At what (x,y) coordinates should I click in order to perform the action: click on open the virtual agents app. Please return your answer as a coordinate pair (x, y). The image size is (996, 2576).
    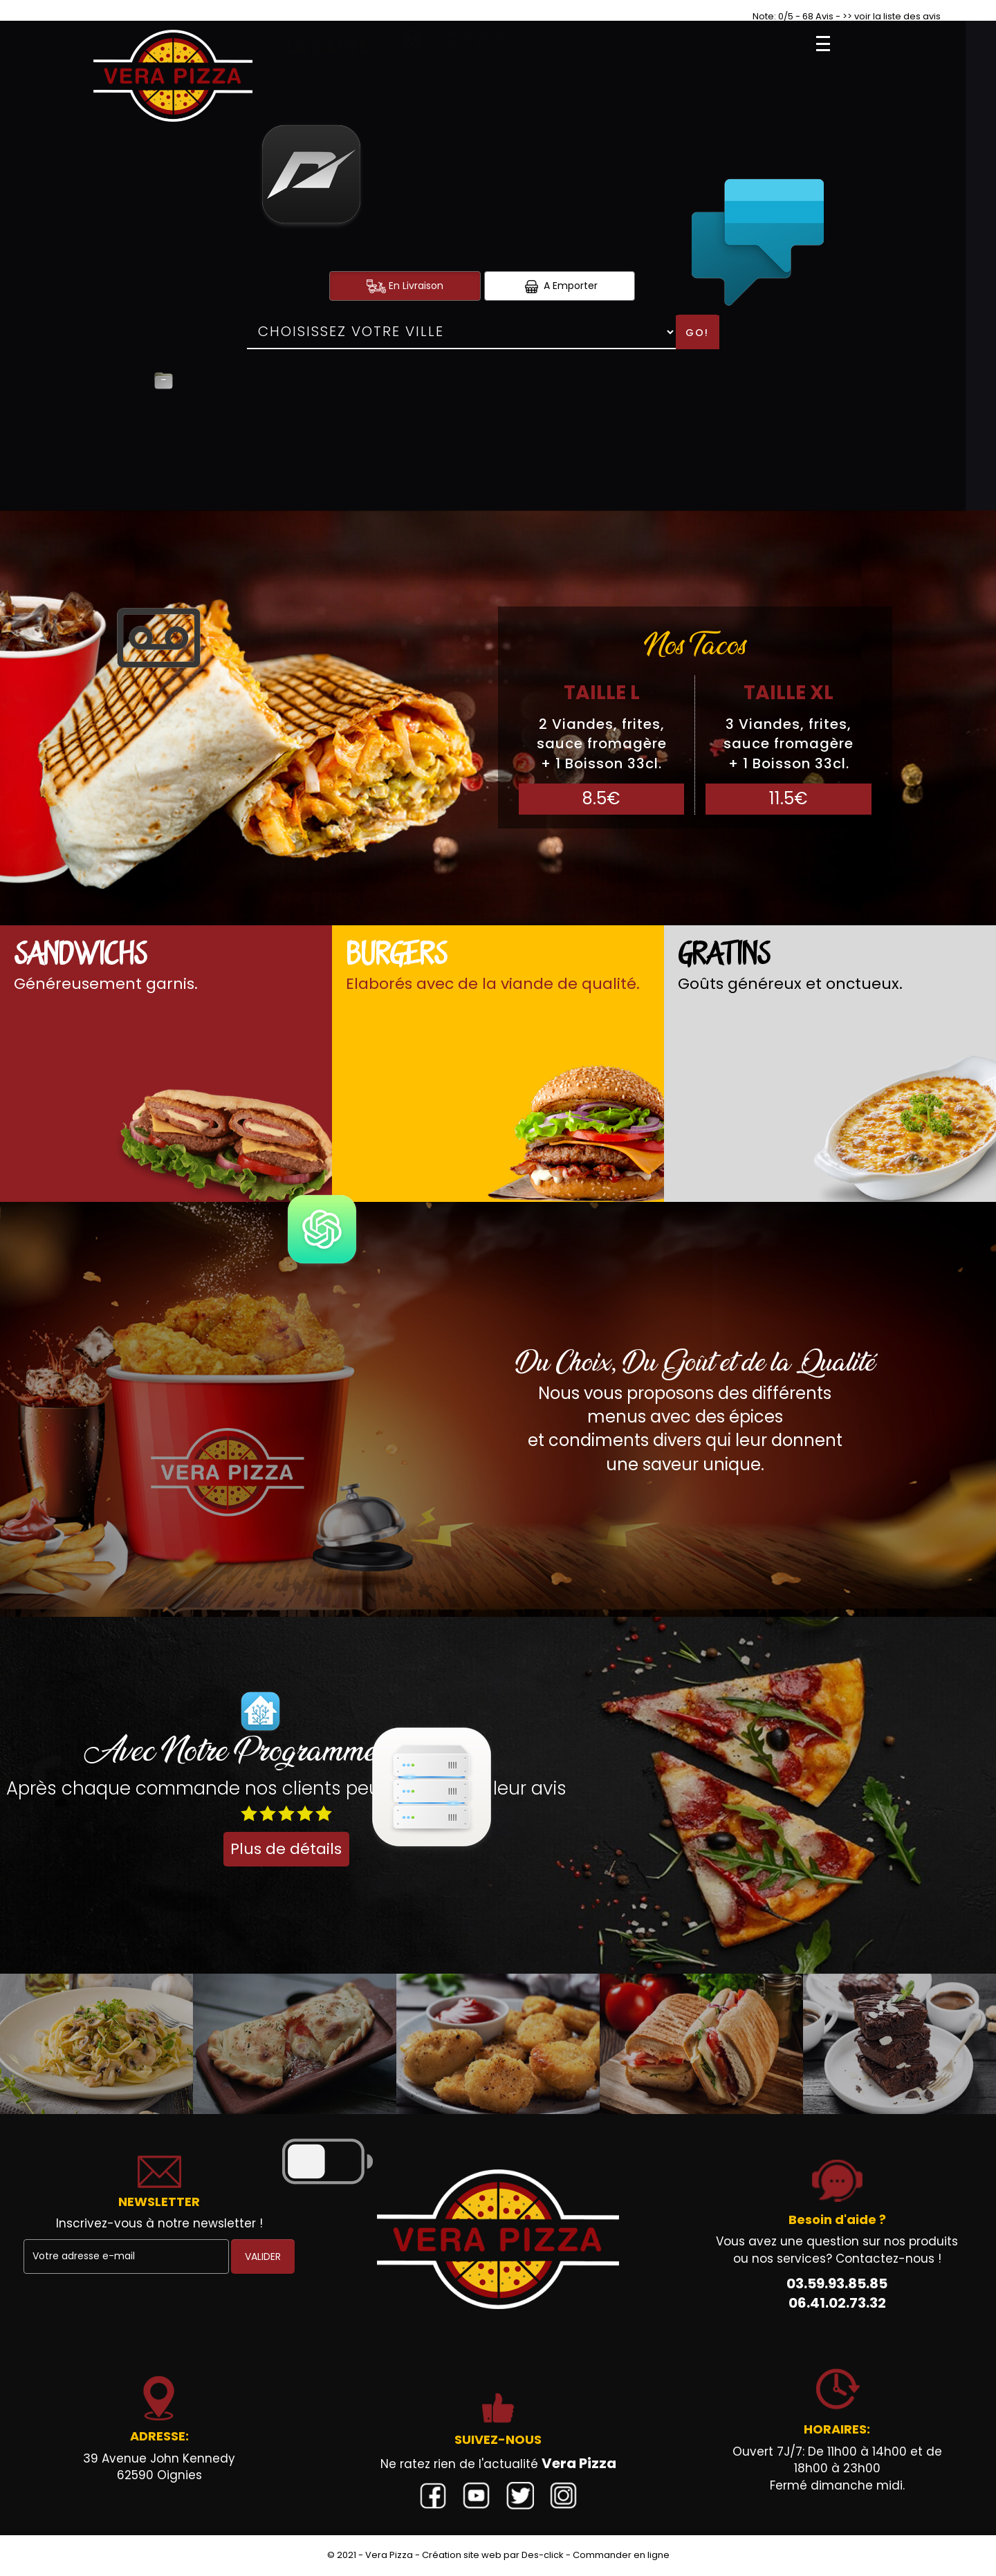
    Looking at the image, I should click on (757, 239).